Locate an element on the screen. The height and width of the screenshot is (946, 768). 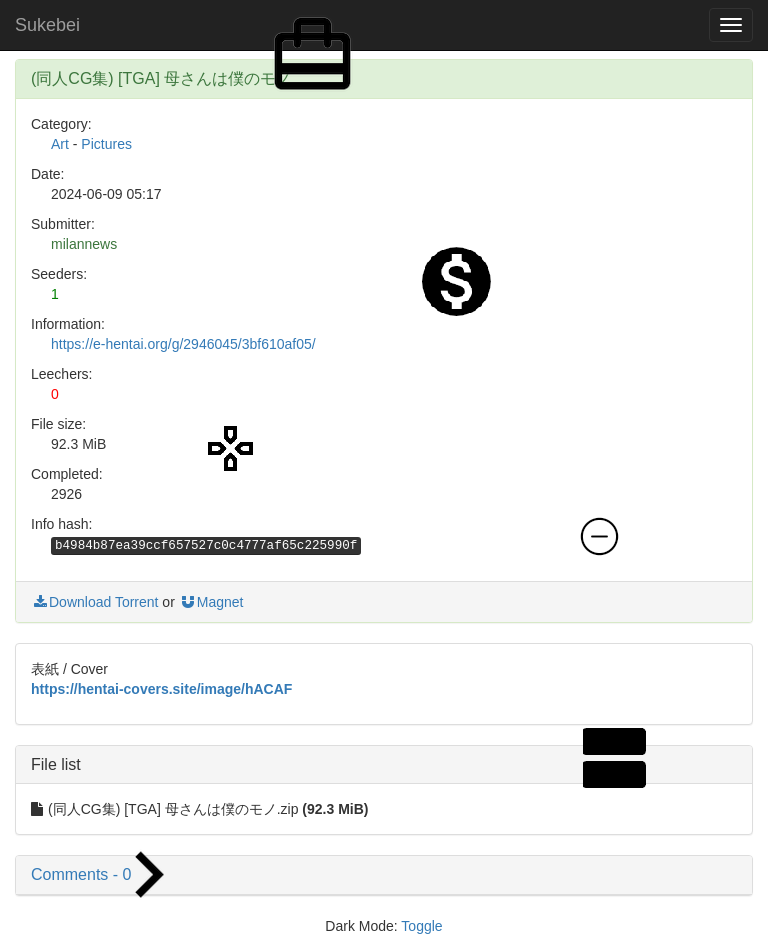
open games or gaming section is located at coordinates (230, 448).